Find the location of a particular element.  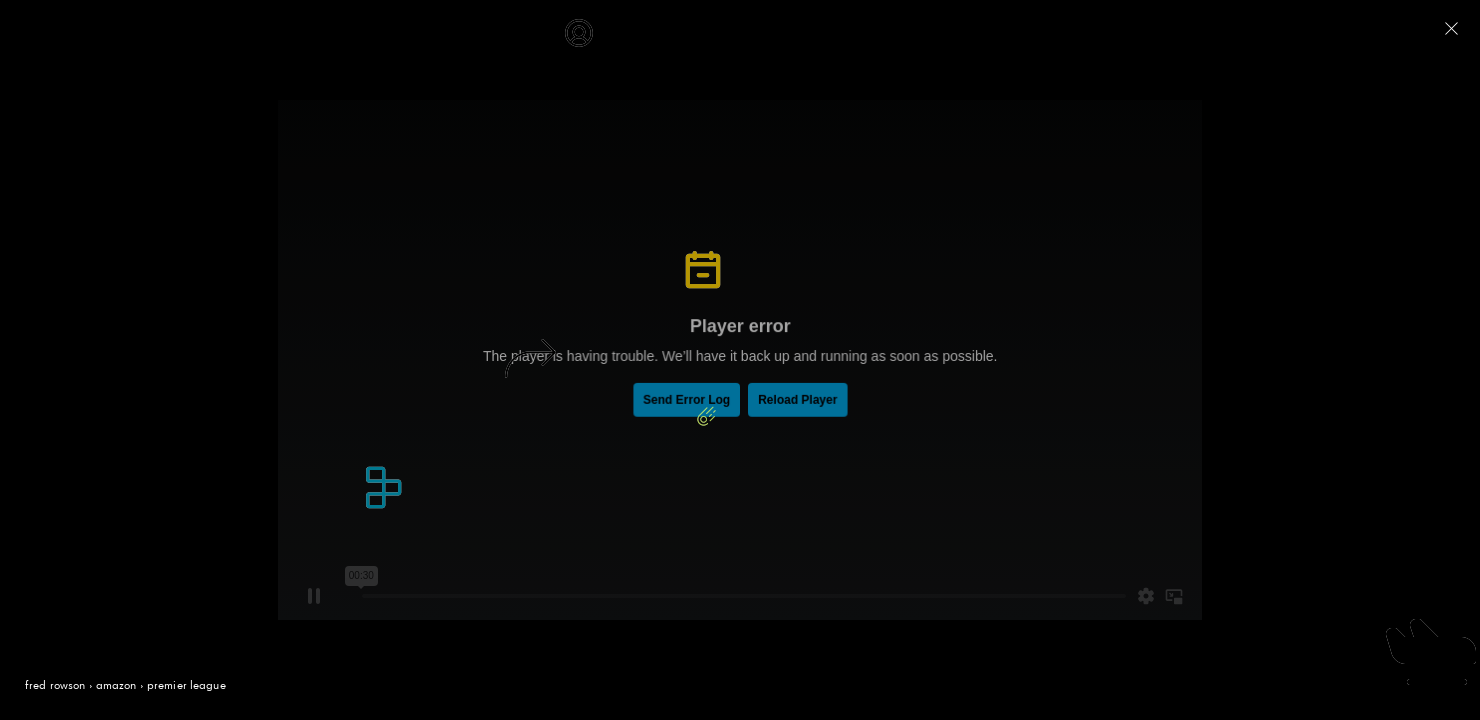

view your profile is located at coordinates (579, 33).